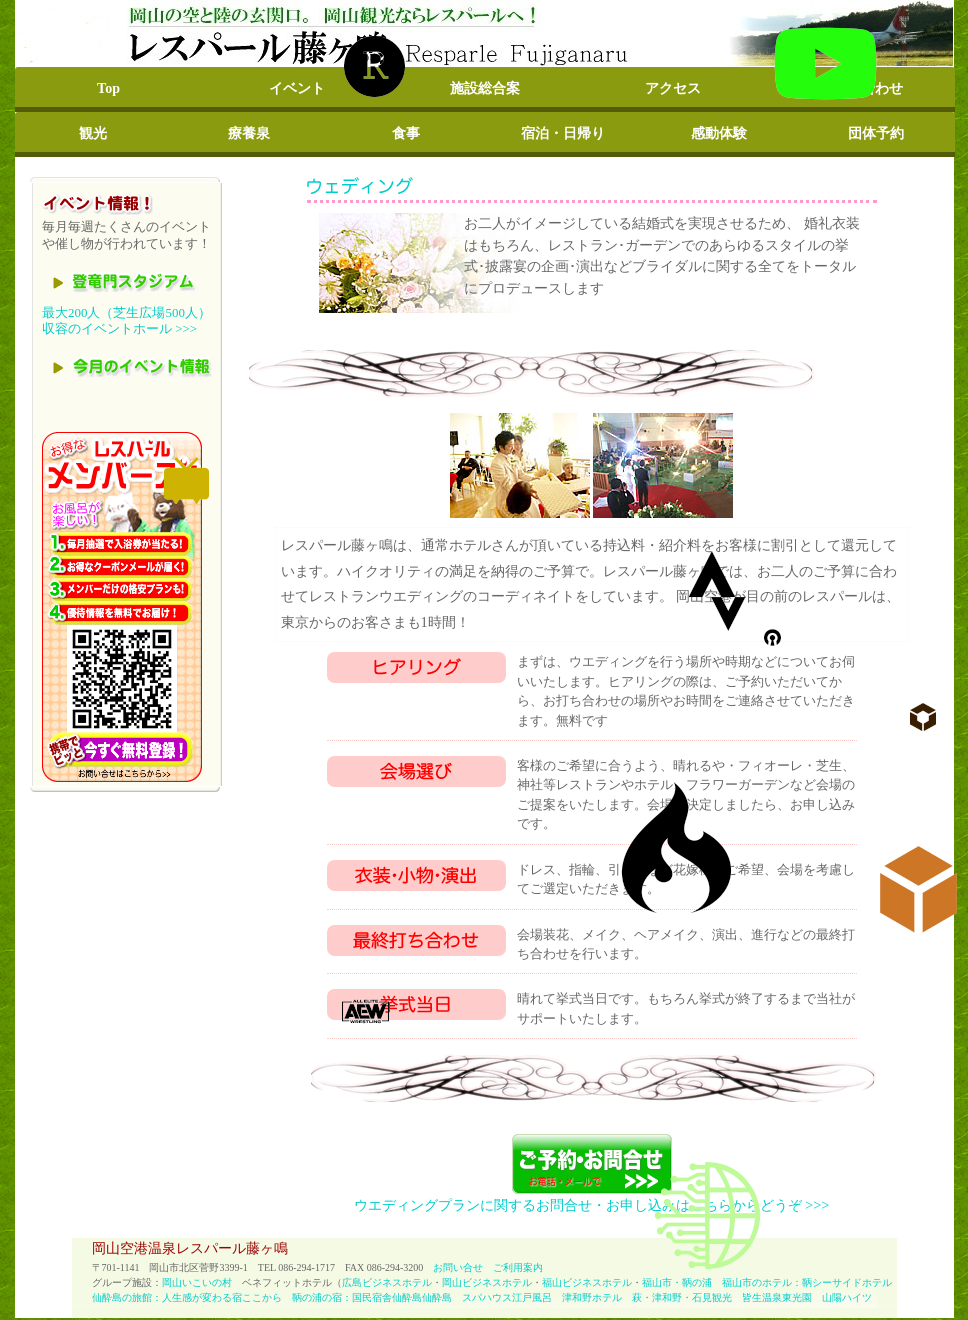  What do you see at coordinates (918, 890) in the screenshot?
I see `access 3d modeling or rendering tools` at bounding box center [918, 890].